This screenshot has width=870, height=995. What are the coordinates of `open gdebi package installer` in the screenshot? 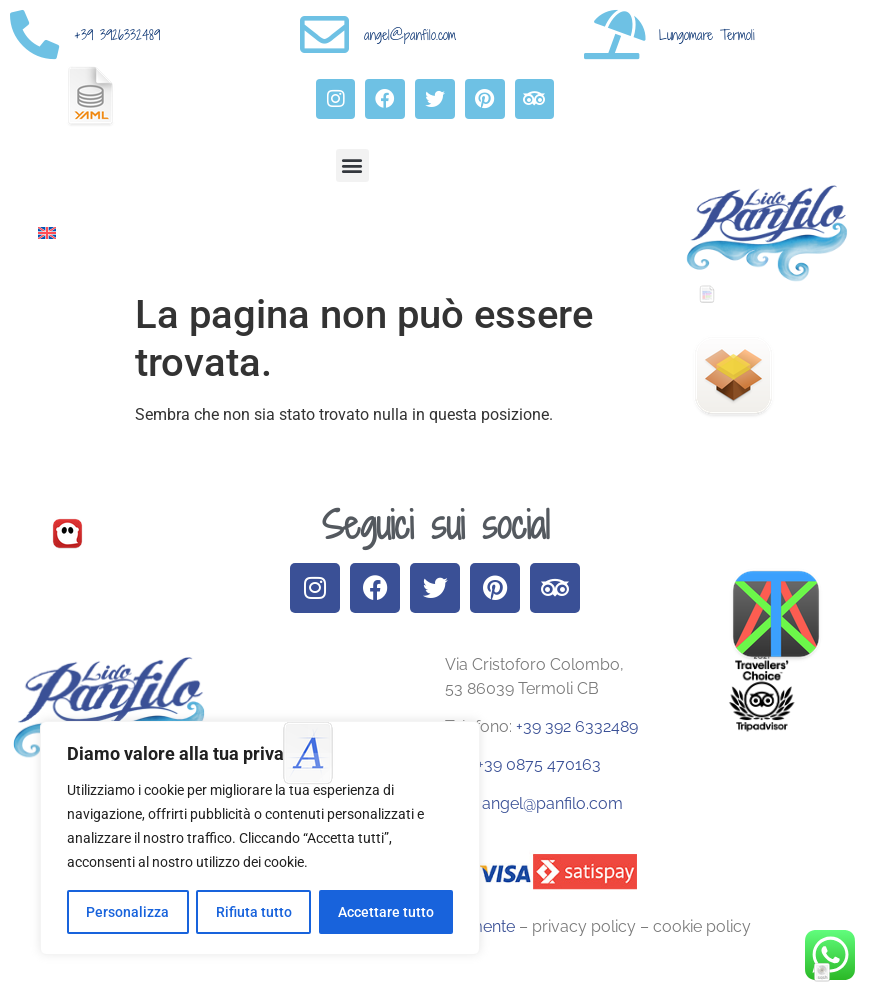 It's located at (733, 375).